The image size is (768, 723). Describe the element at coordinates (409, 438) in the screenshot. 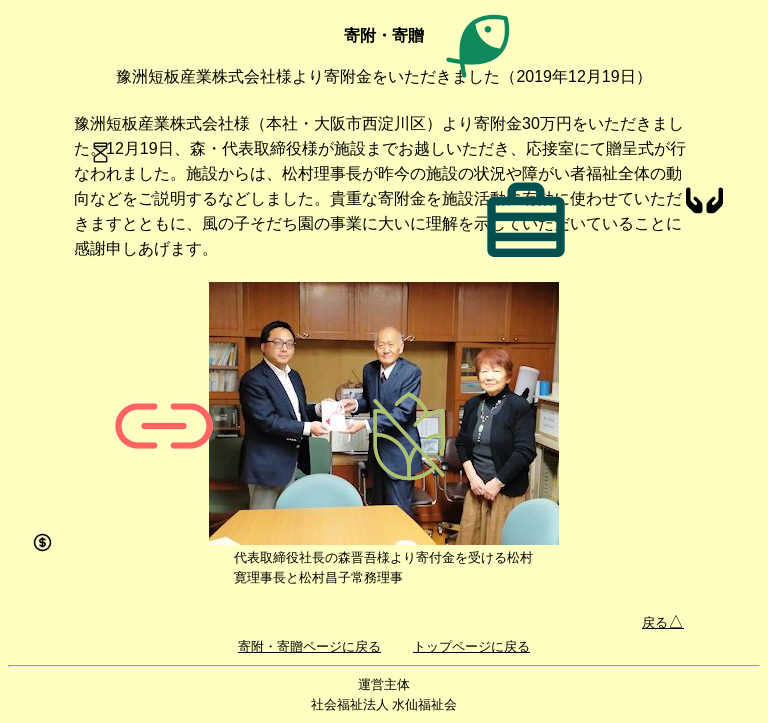

I see `indicates gluten-free or grain-free option` at that location.